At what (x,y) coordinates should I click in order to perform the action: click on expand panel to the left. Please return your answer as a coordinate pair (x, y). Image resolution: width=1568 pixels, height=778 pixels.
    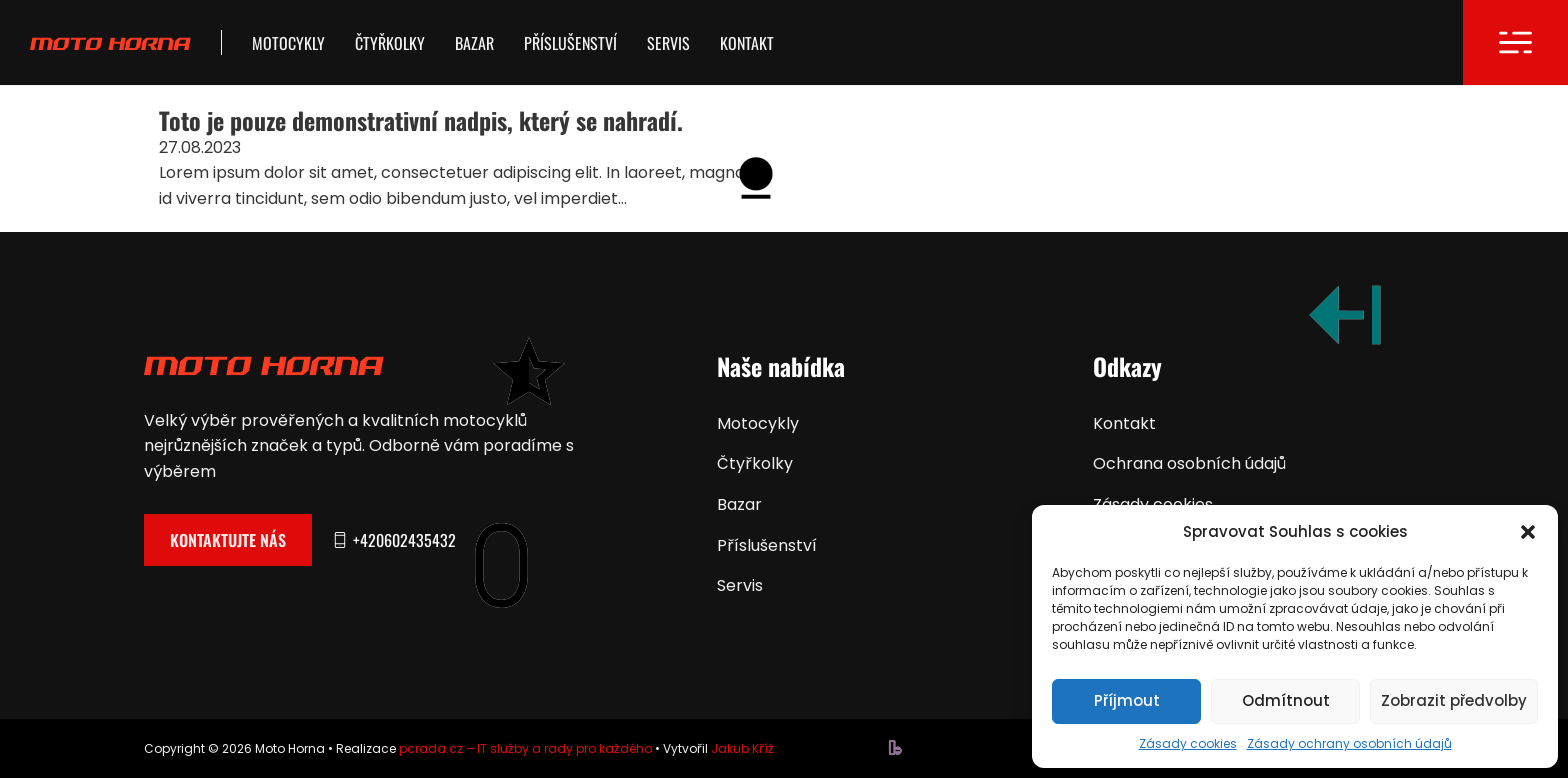
    Looking at the image, I should click on (1347, 315).